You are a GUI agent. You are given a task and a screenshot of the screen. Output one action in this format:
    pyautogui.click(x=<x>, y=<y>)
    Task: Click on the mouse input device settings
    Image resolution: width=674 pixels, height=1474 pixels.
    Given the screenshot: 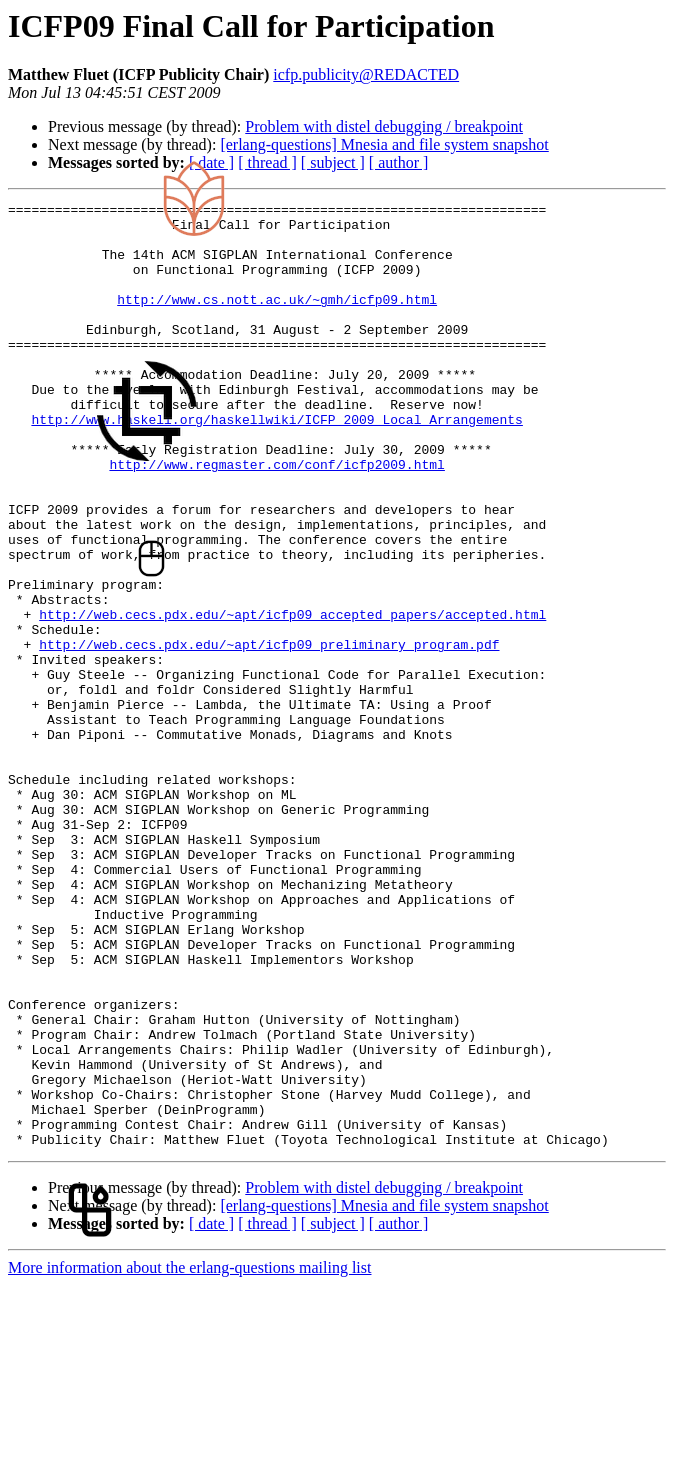 What is the action you would take?
    pyautogui.click(x=151, y=558)
    